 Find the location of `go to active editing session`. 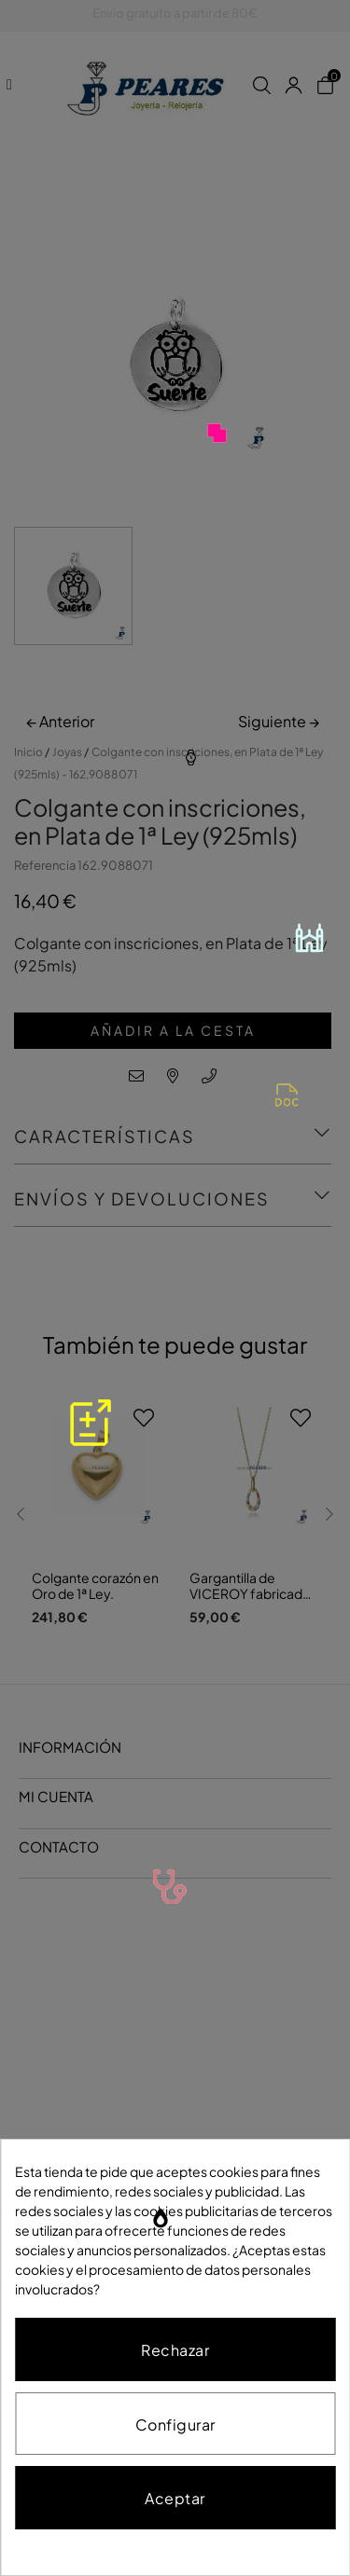

go to active editing session is located at coordinates (89, 1424).